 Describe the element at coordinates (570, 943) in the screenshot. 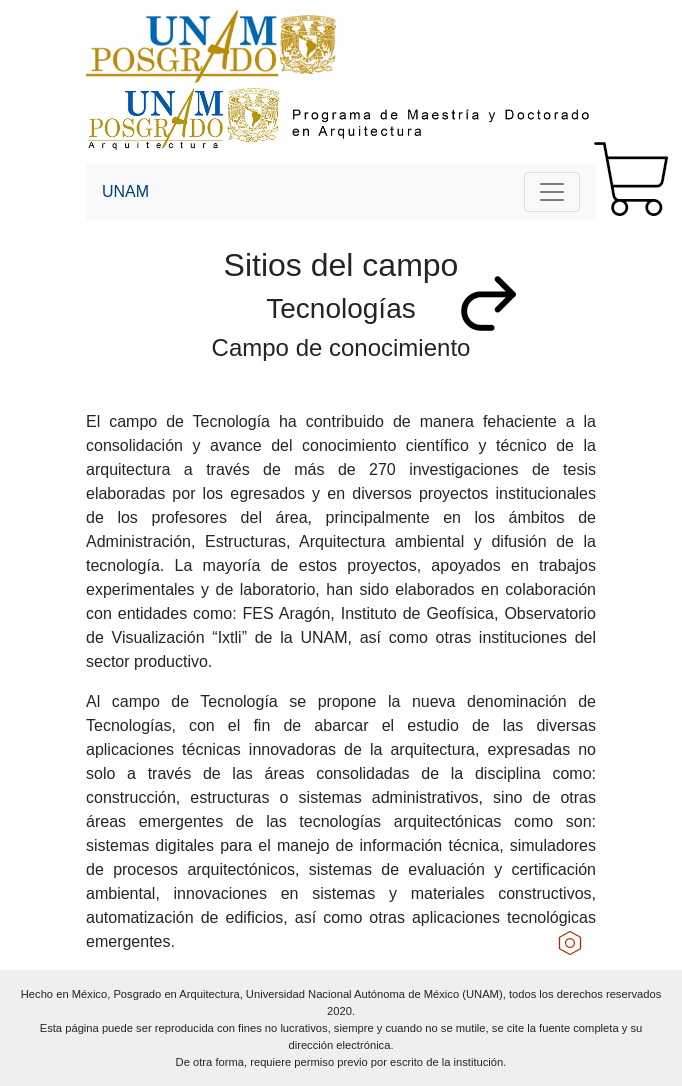

I see `access settings or configuration options` at that location.